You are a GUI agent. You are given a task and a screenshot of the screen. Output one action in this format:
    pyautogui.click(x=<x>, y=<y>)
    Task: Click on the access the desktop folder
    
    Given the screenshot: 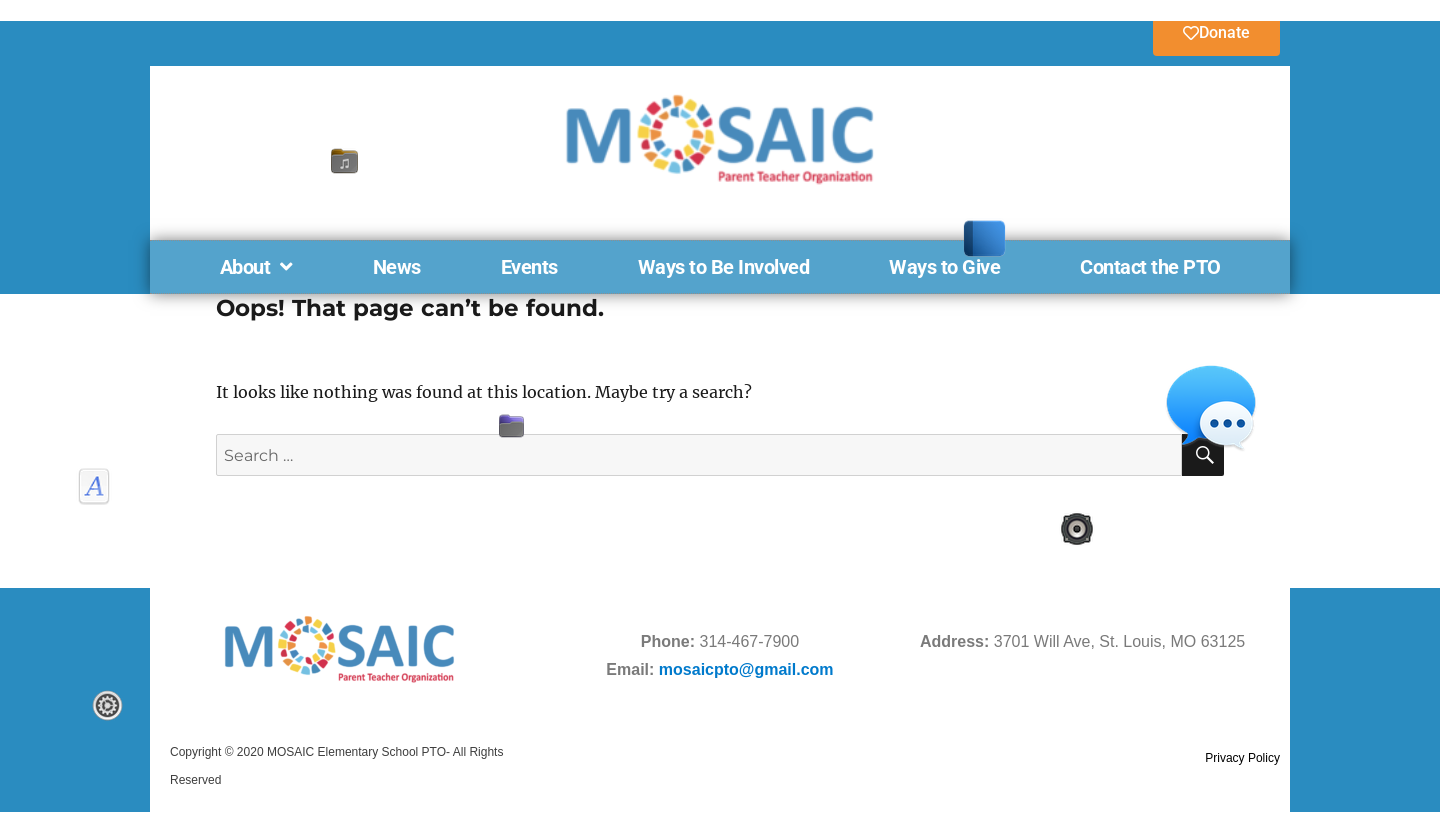 What is the action you would take?
    pyautogui.click(x=984, y=237)
    